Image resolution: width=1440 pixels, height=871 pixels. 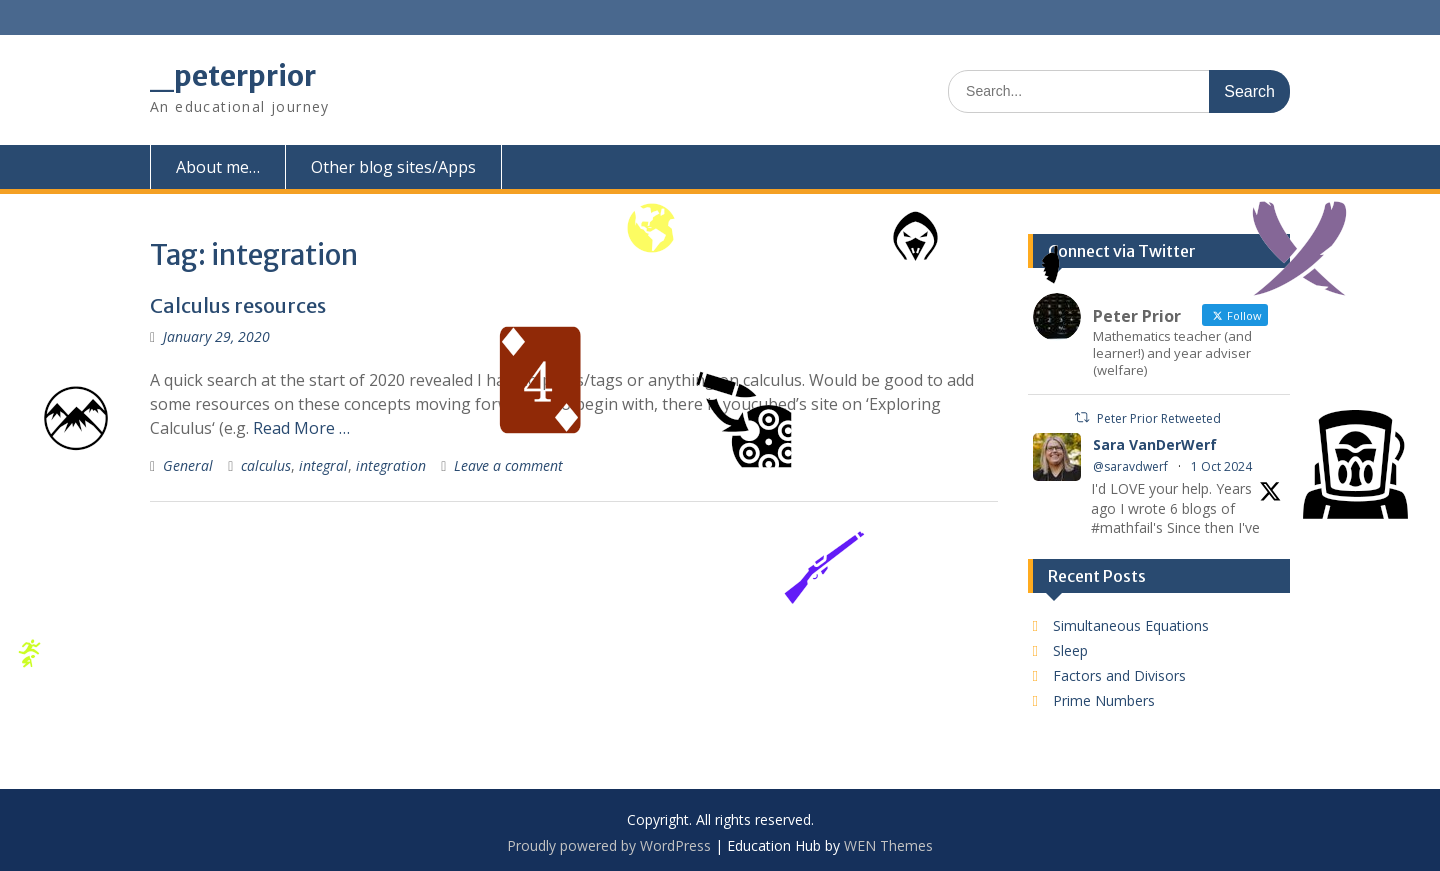 What do you see at coordinates (76, 418) in the screenshot?
I see `view mountain or hiking trails` at bounding box center [76, 418].